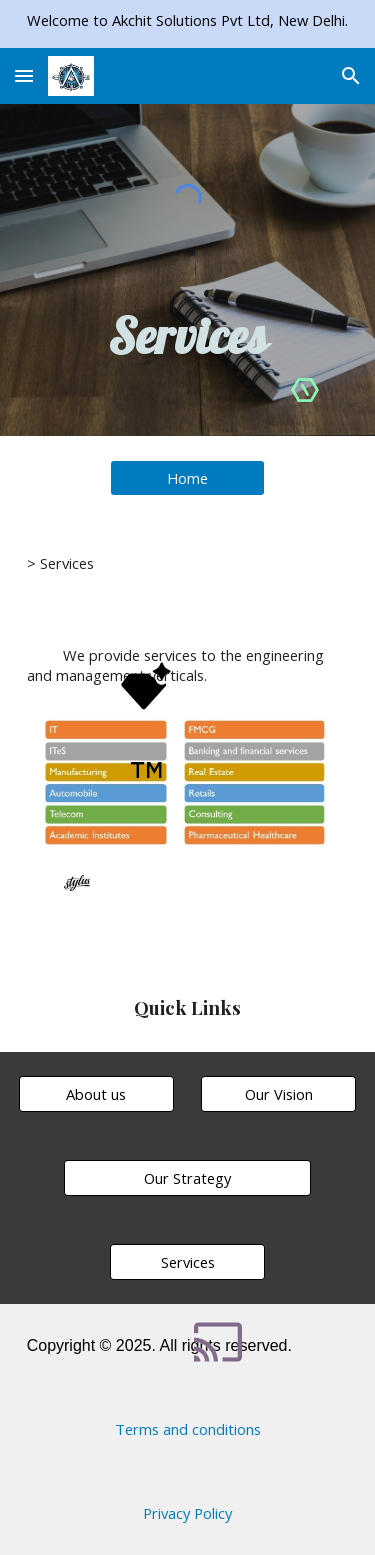 The width and height of the screenshot is (375, 1555). What do you see at coordinates (147, 770) in the screenshot?
I see `indicates trademarked content or branding` at bounding box center [147, 770].